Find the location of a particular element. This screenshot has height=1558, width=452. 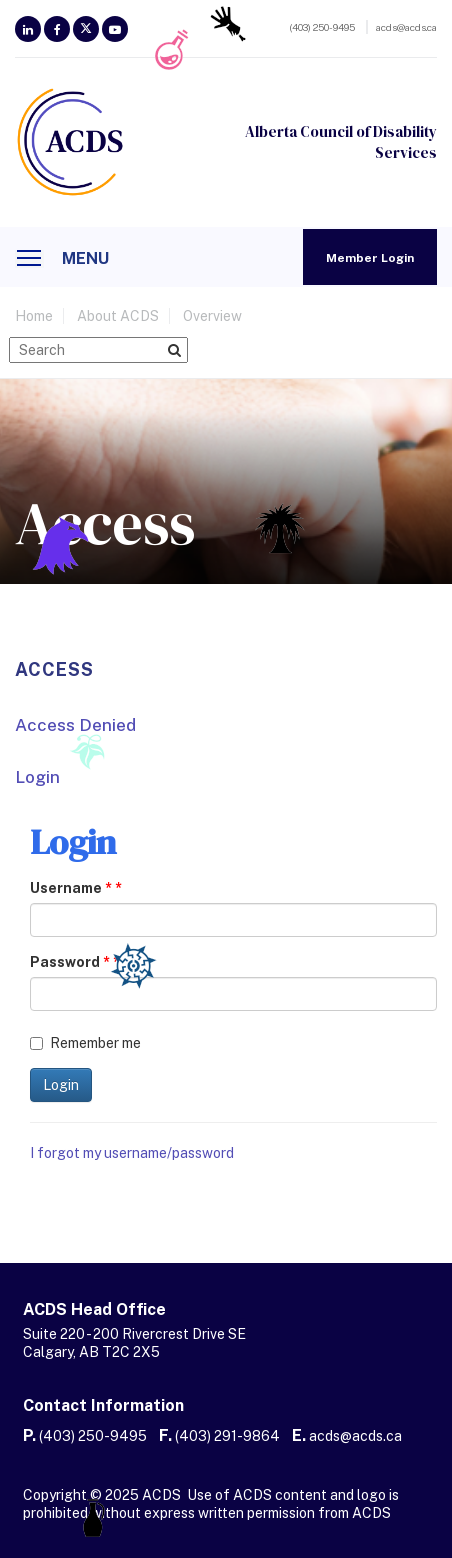

indicates a defeated enemy or combat event in a game is located at coordinates (228, 24).